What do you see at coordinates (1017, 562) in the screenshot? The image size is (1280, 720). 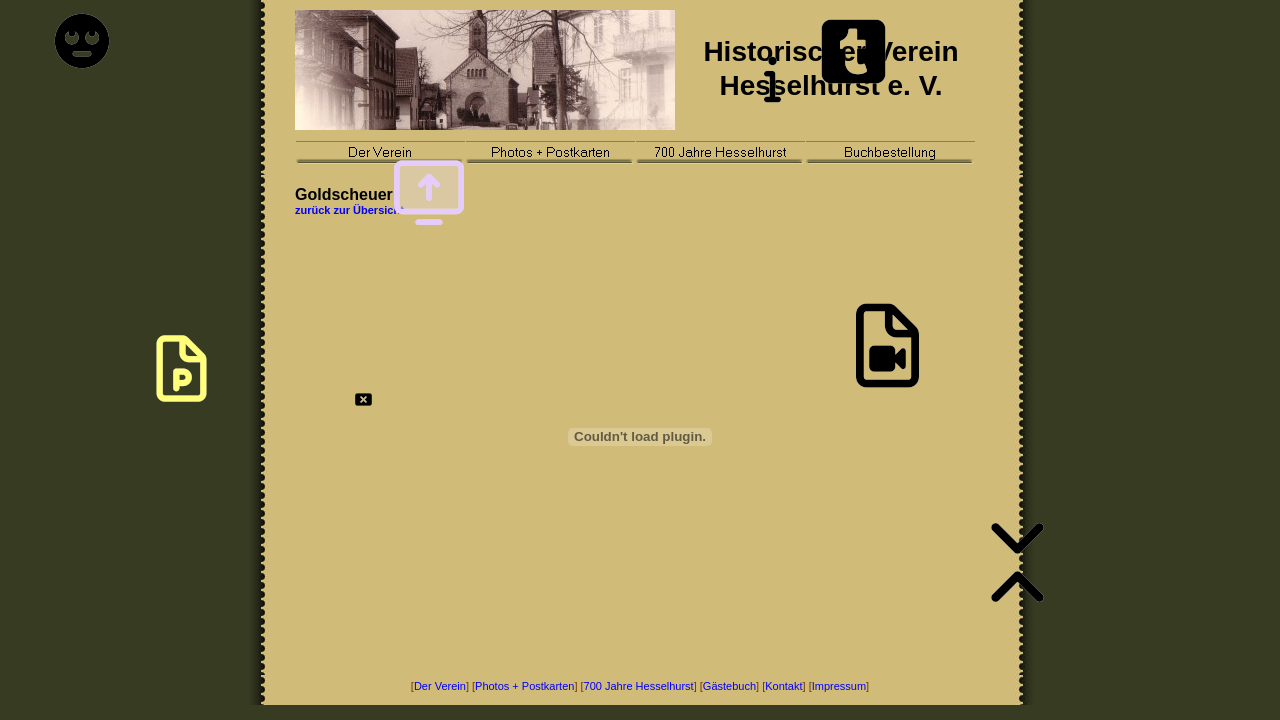 I see `collapse expanded content` at bounding box center [1017, 562].